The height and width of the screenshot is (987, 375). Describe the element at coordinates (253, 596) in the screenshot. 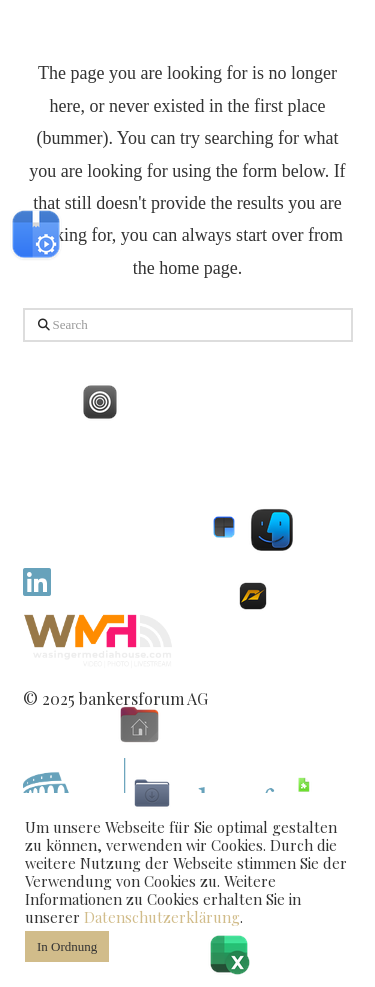

I see `launch need for speed undercover game` at that location.